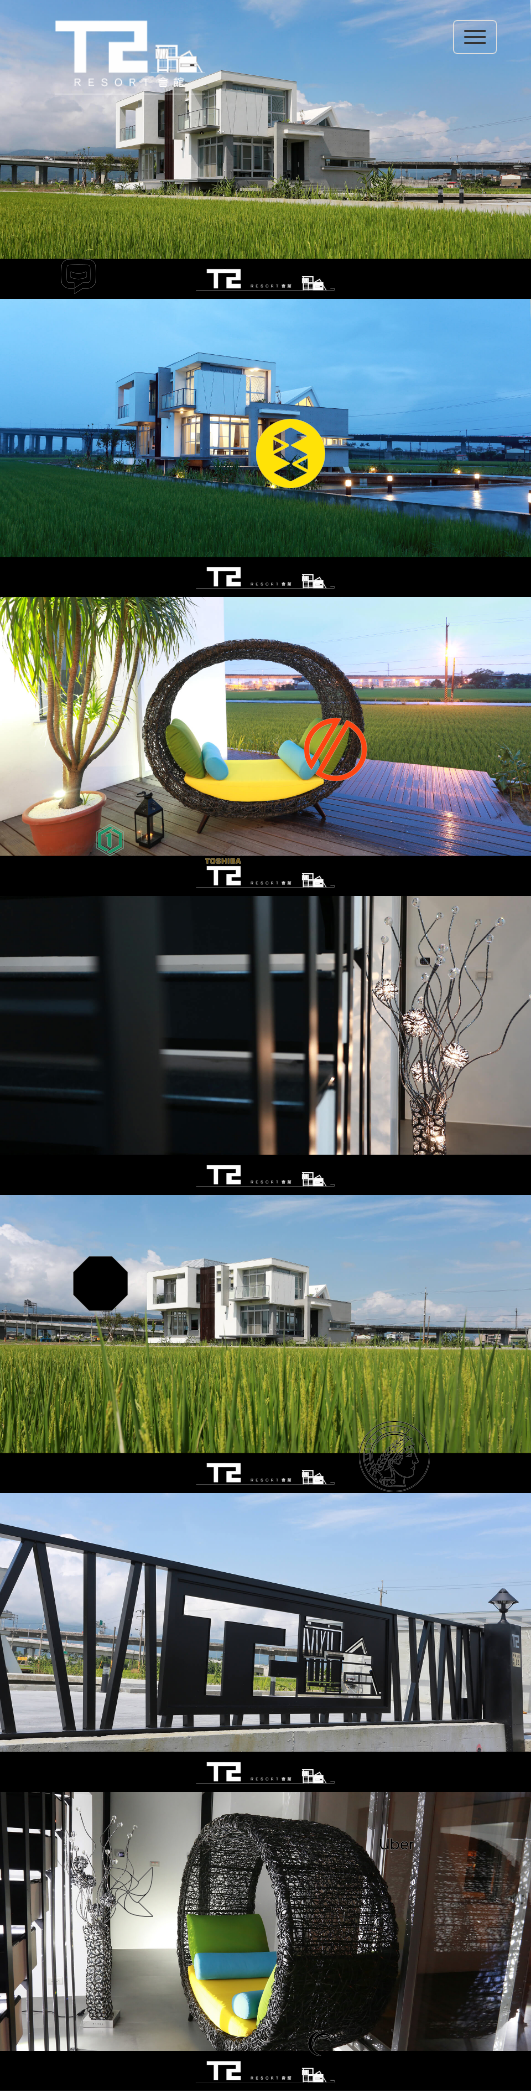  What do you see at coordinates (335, 749) in the screenshot?
I see `odin programming language logo` at bounding box center [335, 749].